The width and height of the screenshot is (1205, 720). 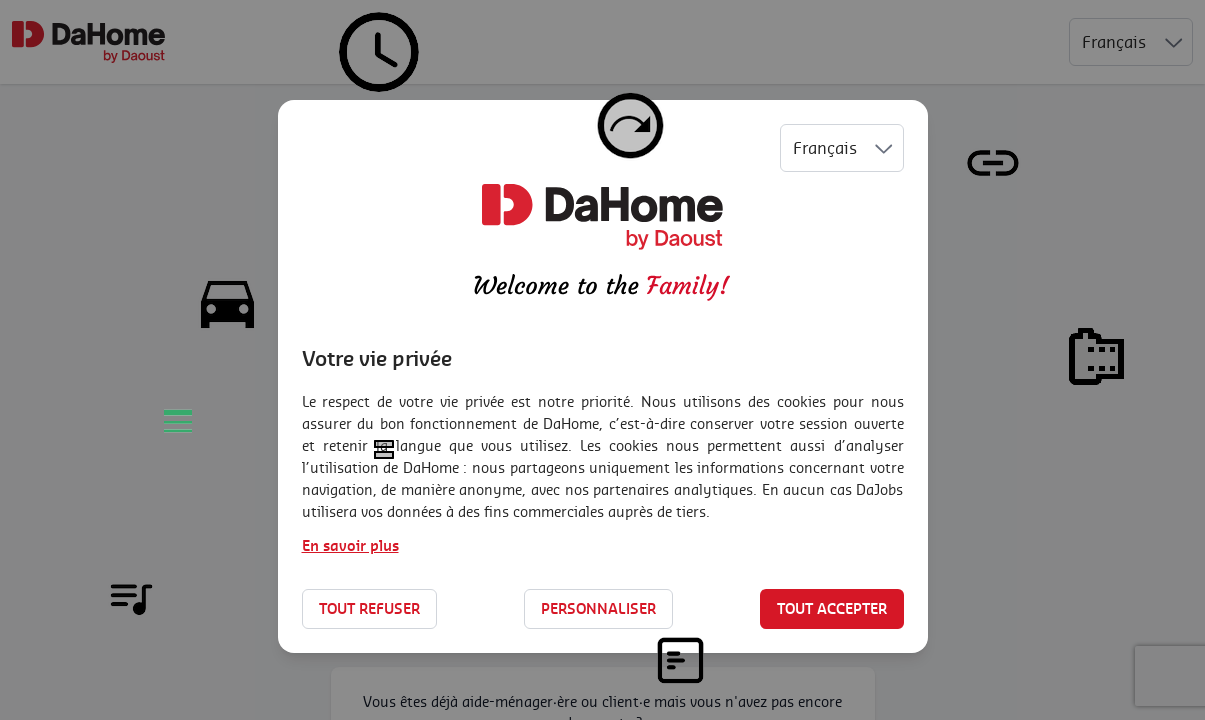 I want to click on view schedule or upcoming events, so click(x=379, y=52).